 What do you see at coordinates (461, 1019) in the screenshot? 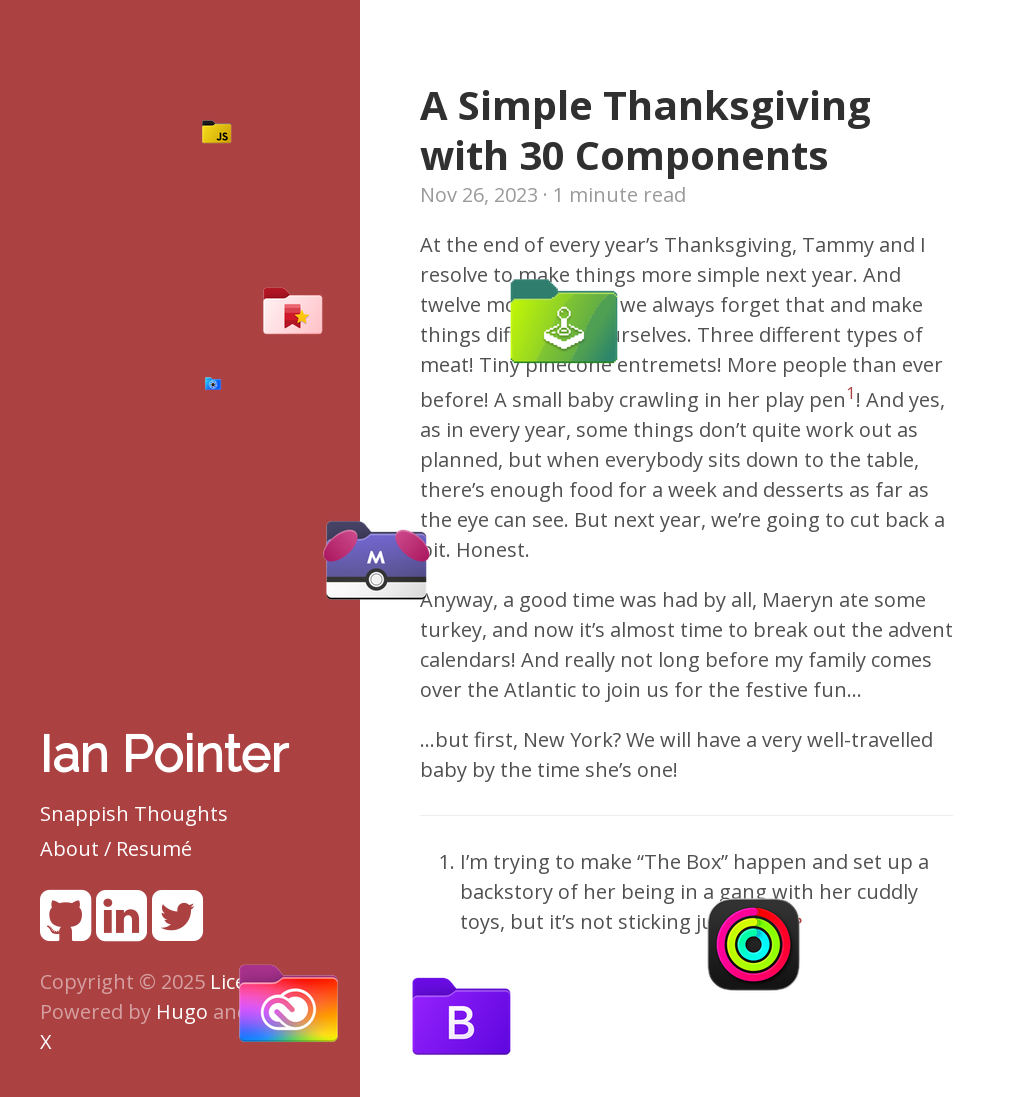
I see `folder containing bootstrap framework files` at bounding box center [461, 1019].